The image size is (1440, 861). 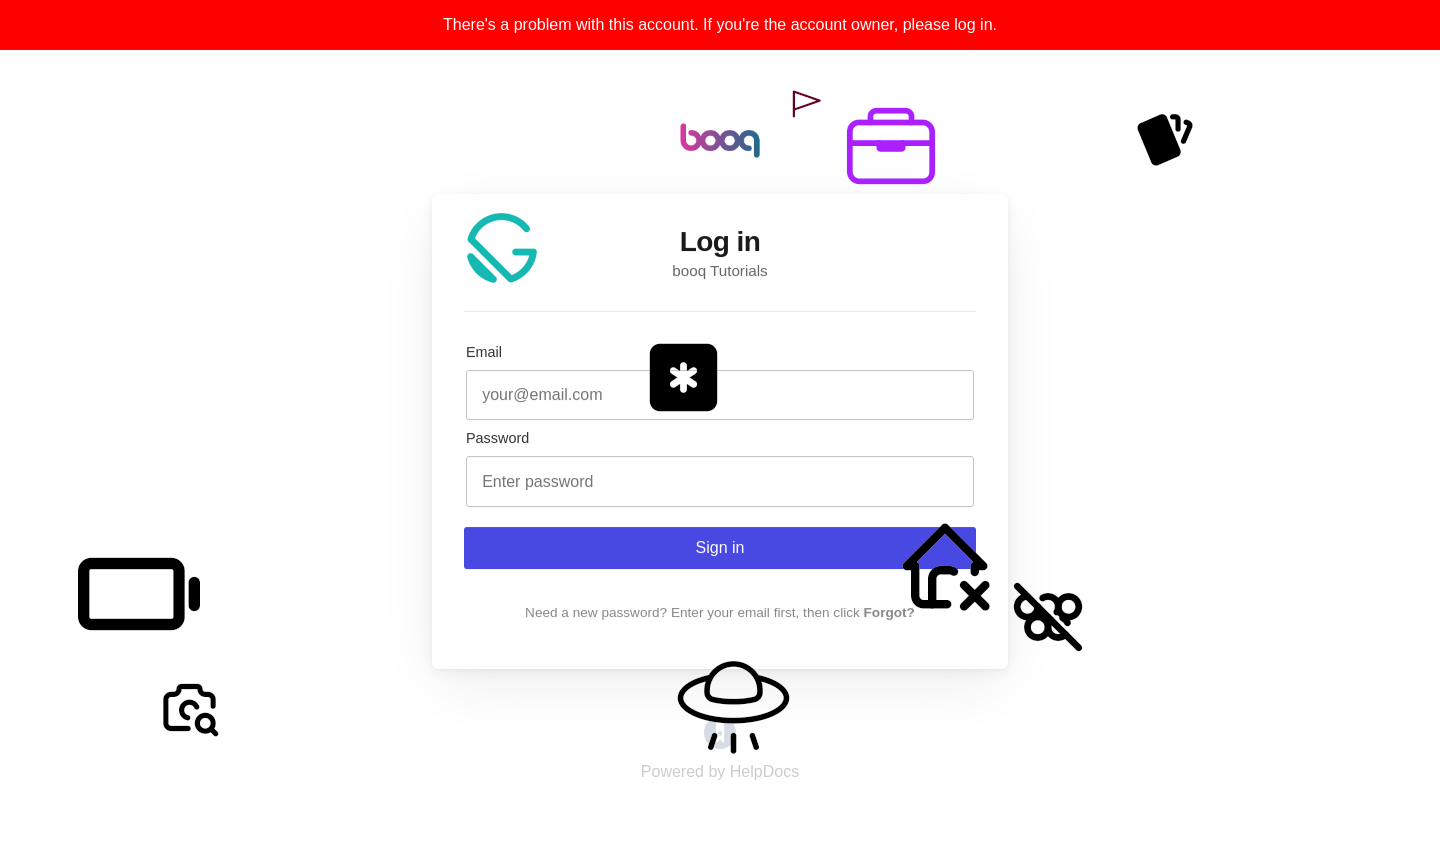 What do you see at coordinates (139, 594) in the screenshot?
I see `indicates battery is completely drained` at bounding box center [139, 594].